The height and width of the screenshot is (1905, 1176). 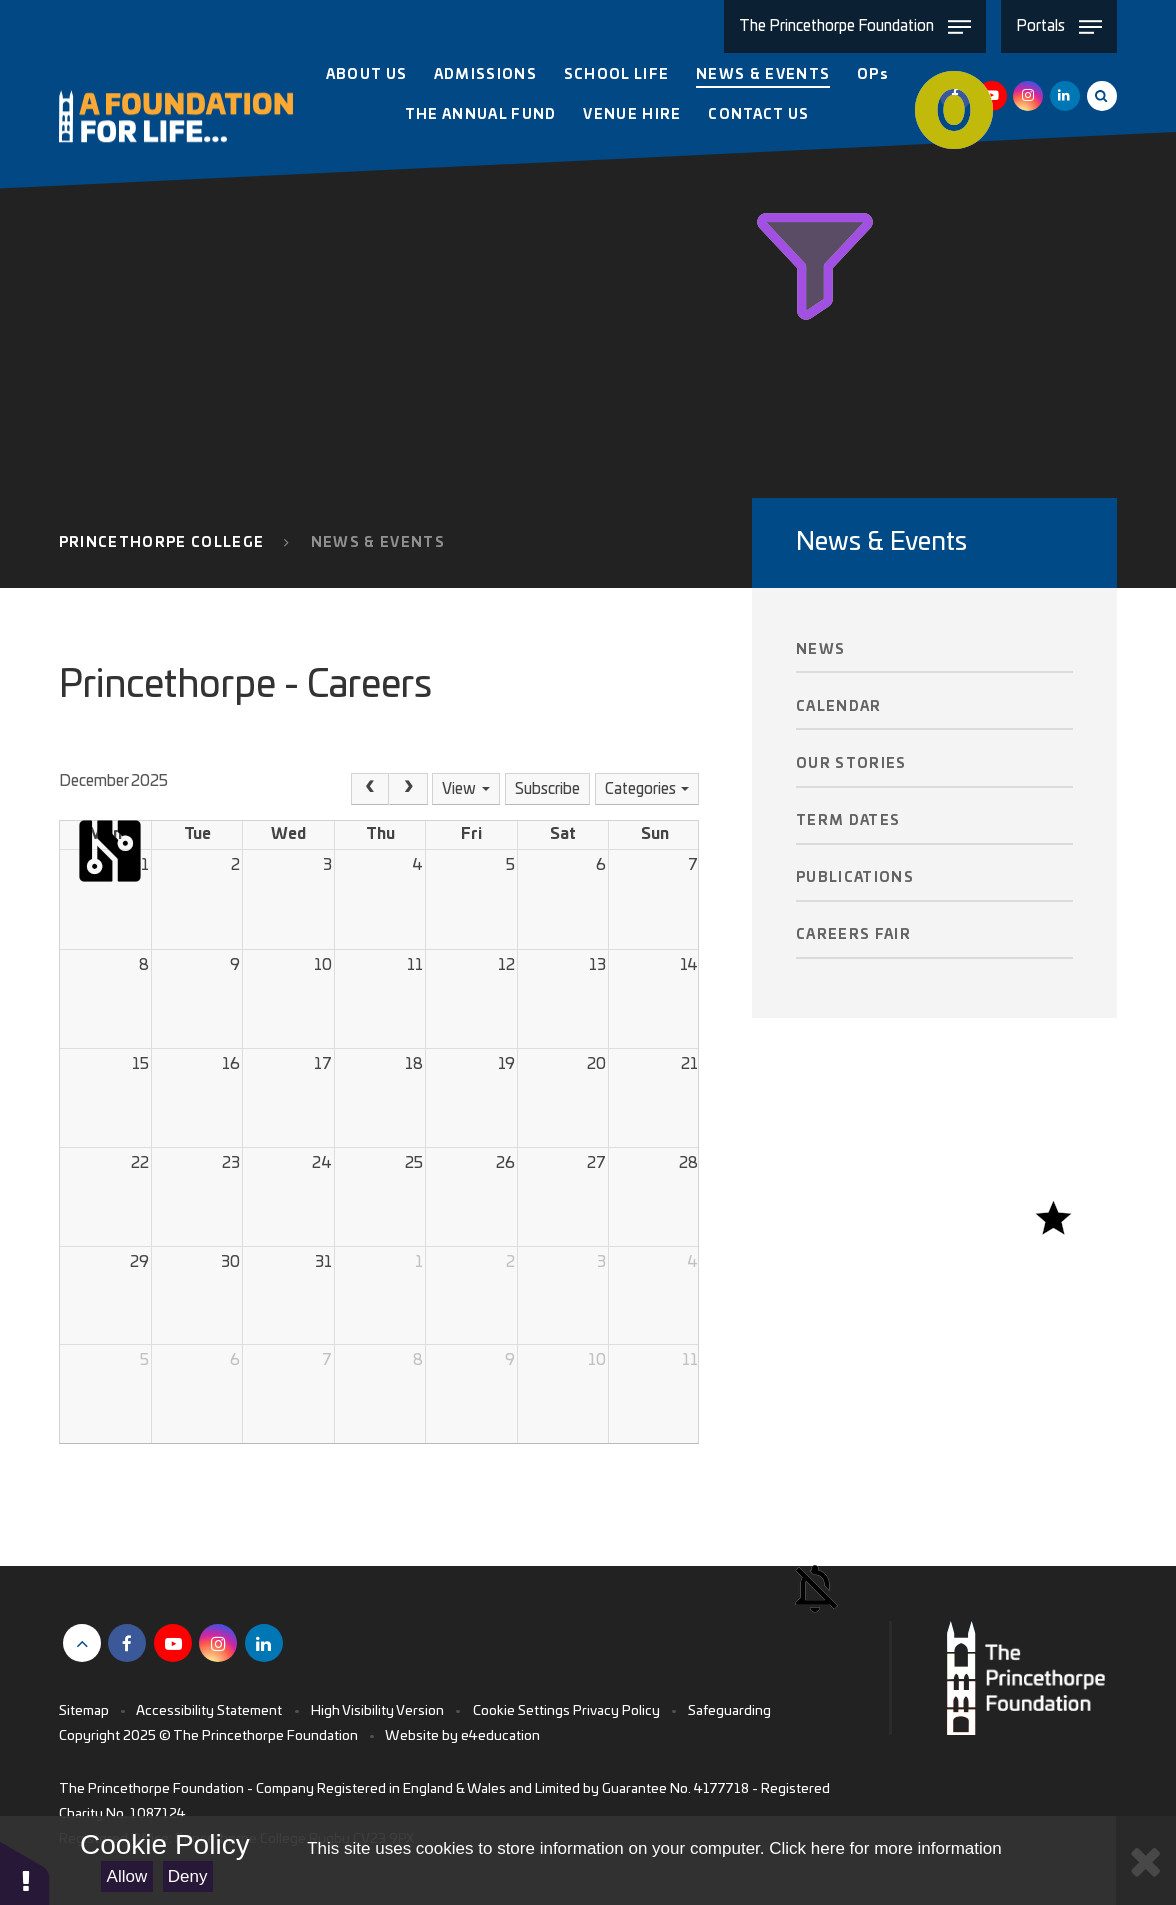 I want to click on filter or sort content, so click(x=815, y=262).